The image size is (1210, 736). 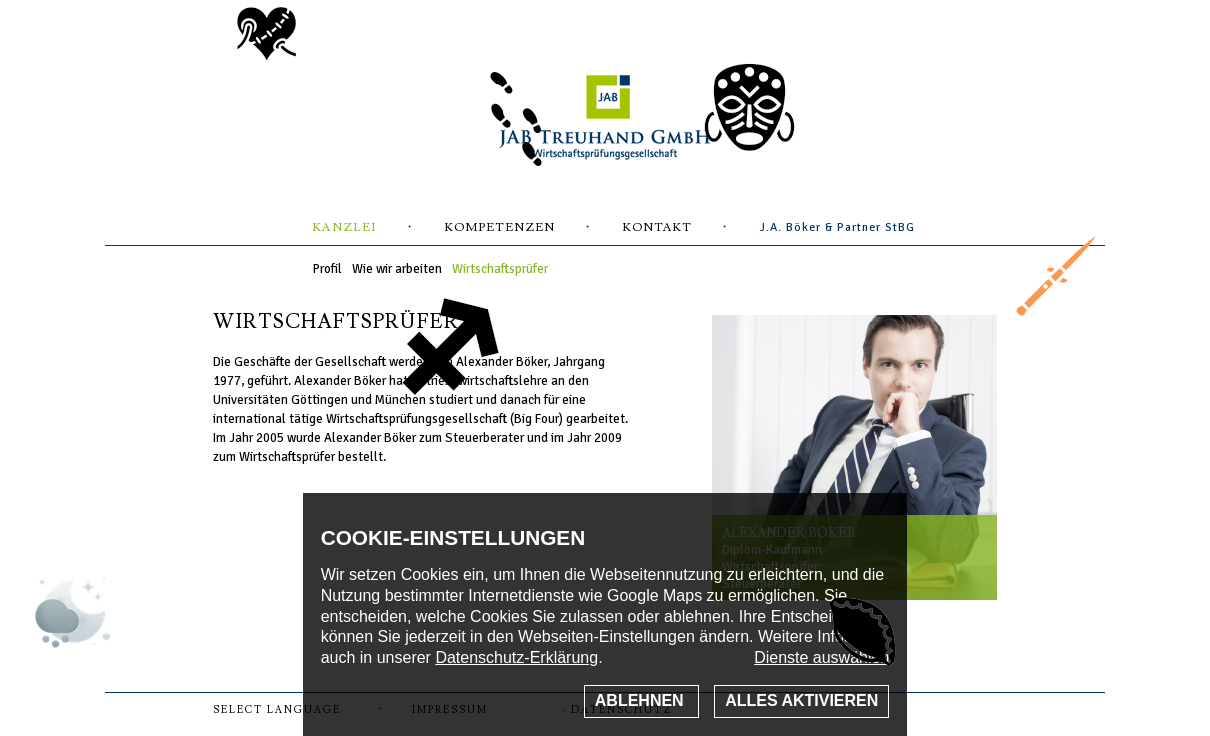 I want to click on indicates health regeneration or healing status, so click(x=266, y=34).